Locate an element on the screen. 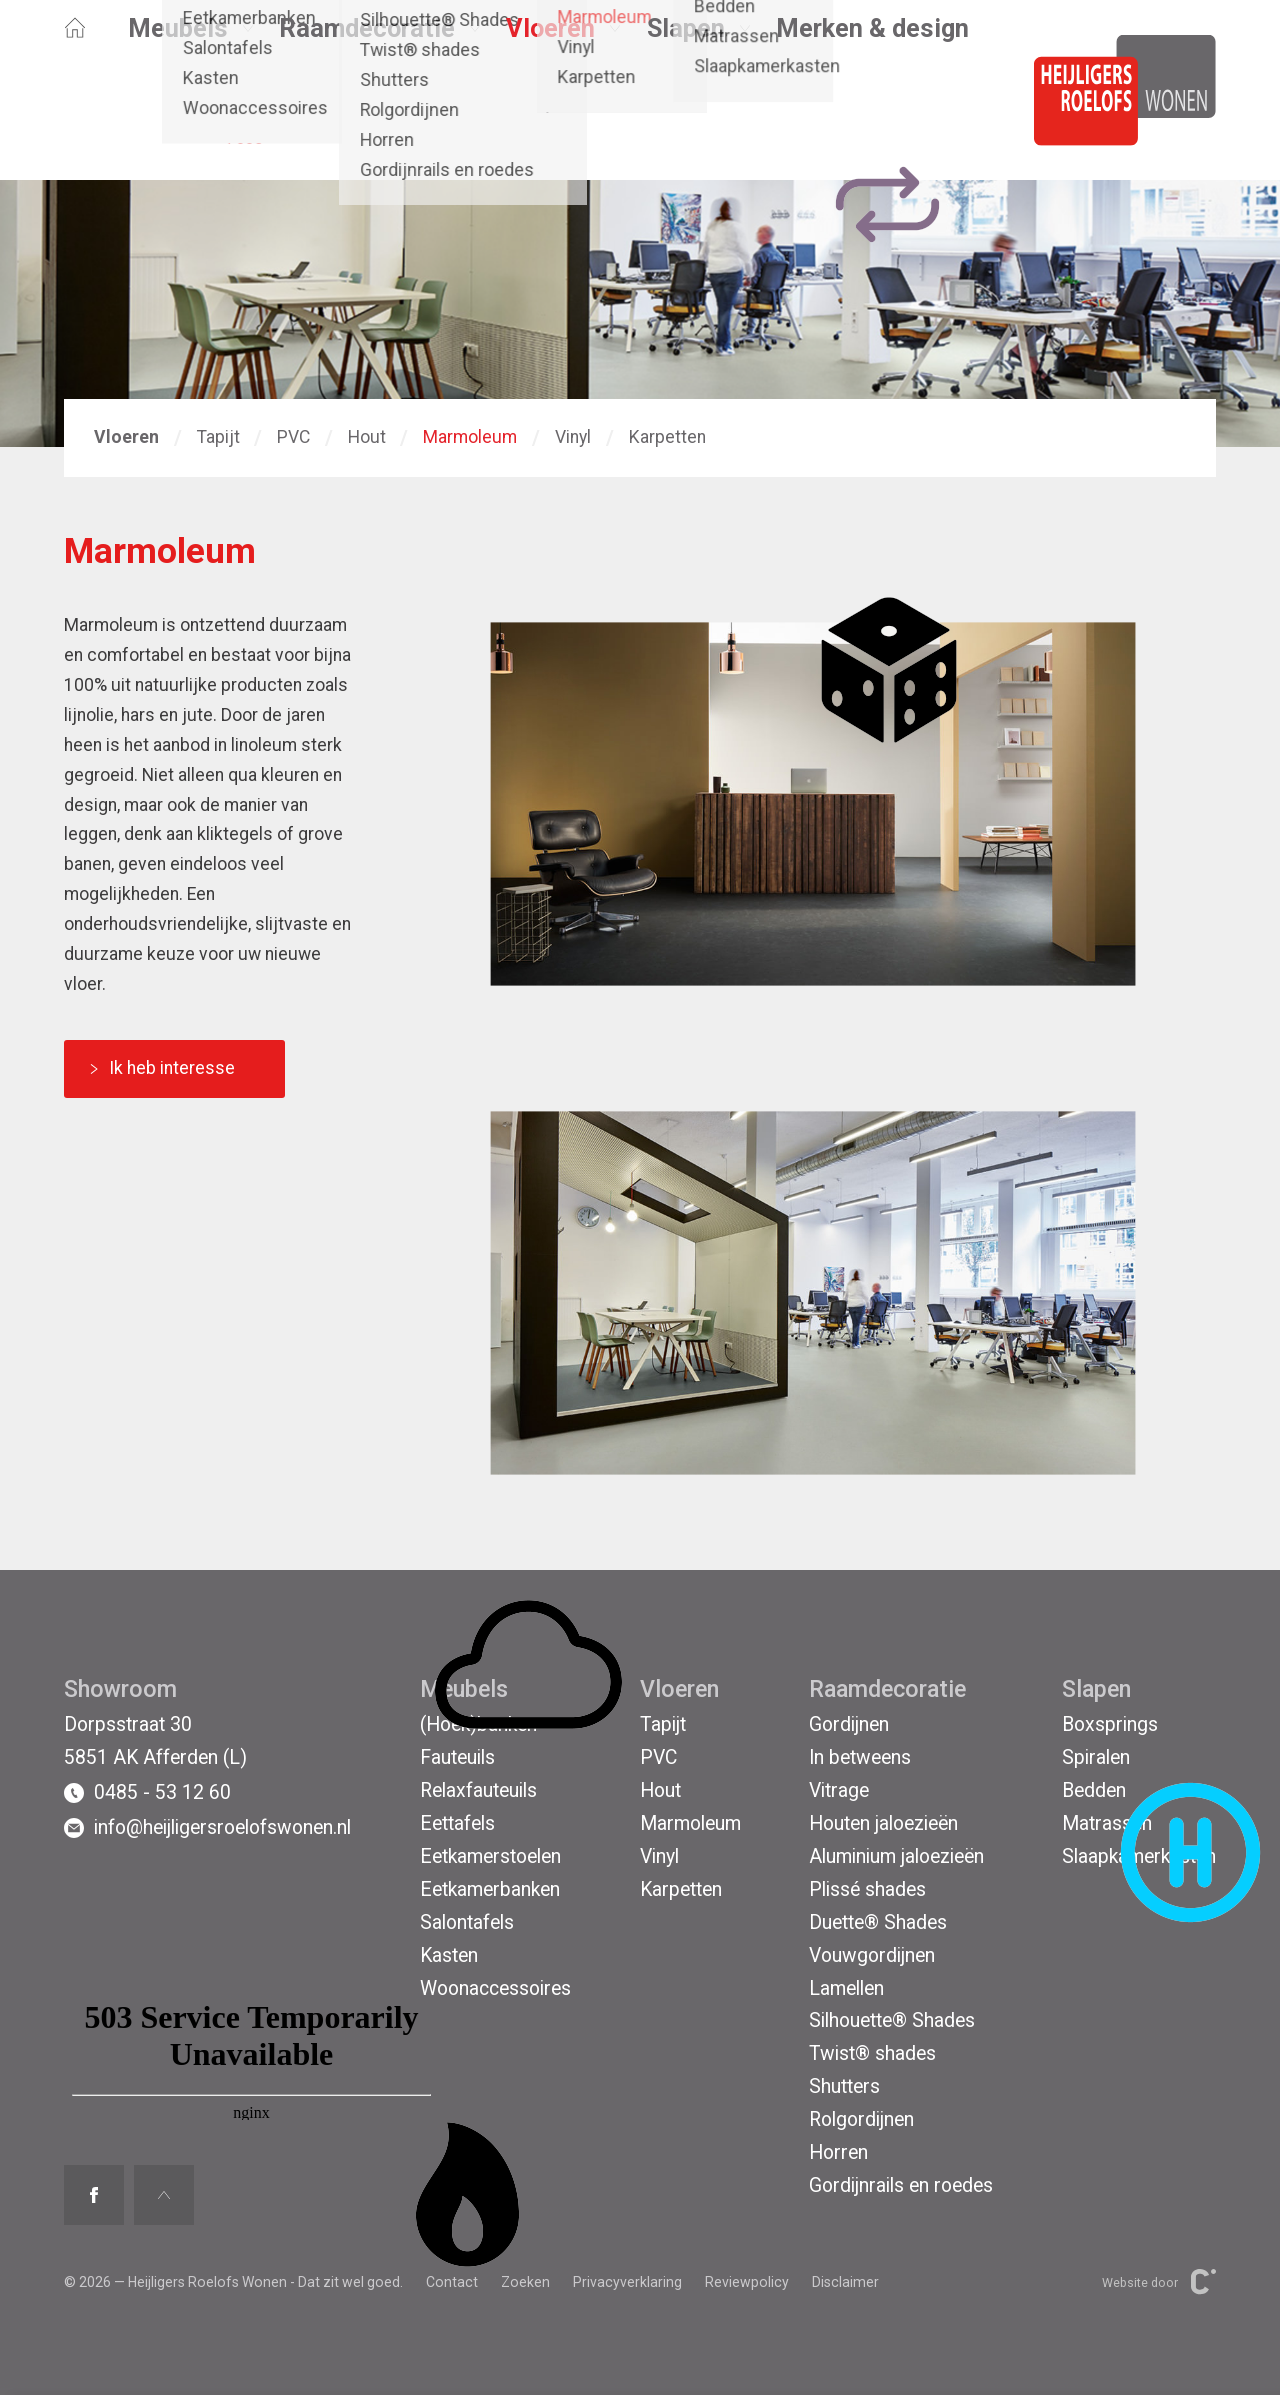  indicates cloudy weather conditions is located at coordinates (528, 1664).